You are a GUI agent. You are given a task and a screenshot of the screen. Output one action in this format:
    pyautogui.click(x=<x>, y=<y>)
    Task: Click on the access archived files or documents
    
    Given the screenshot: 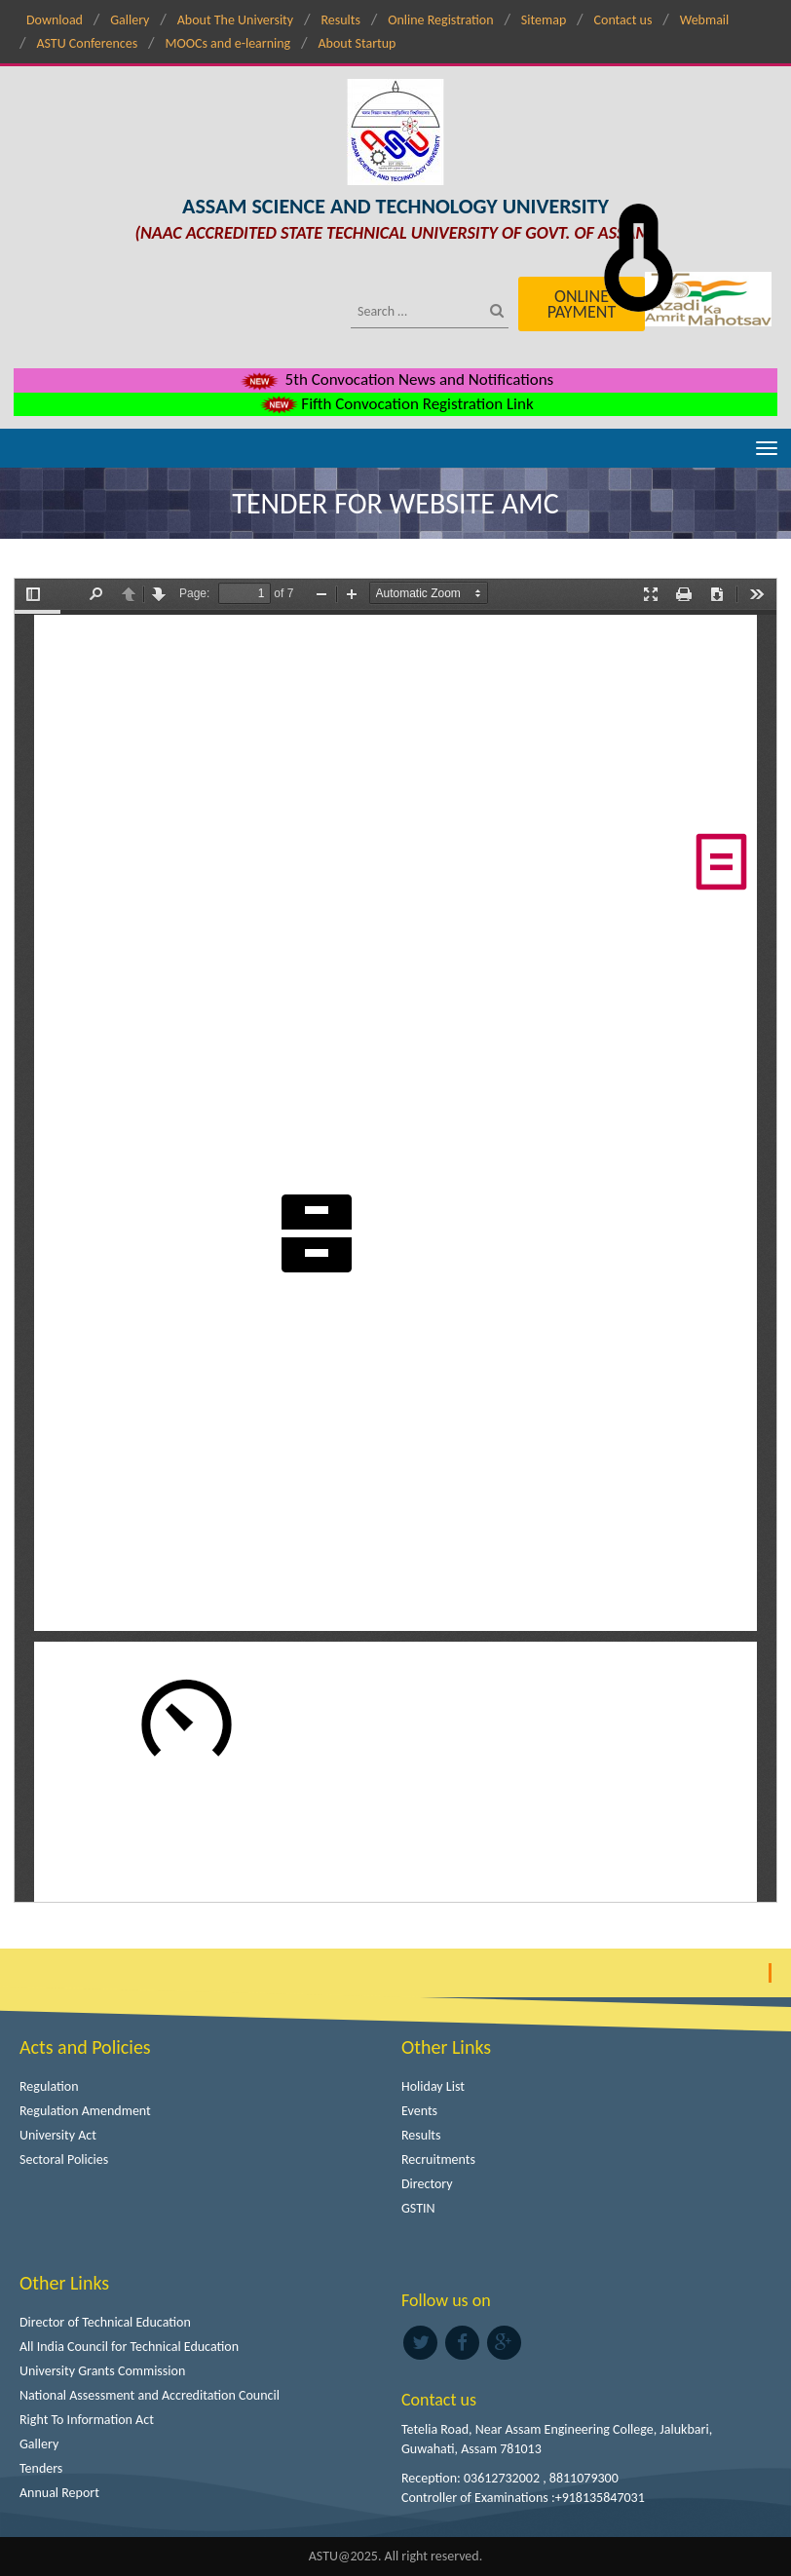 What is the action you would take?
    pyautogui.click(x=317, y=1233)
    